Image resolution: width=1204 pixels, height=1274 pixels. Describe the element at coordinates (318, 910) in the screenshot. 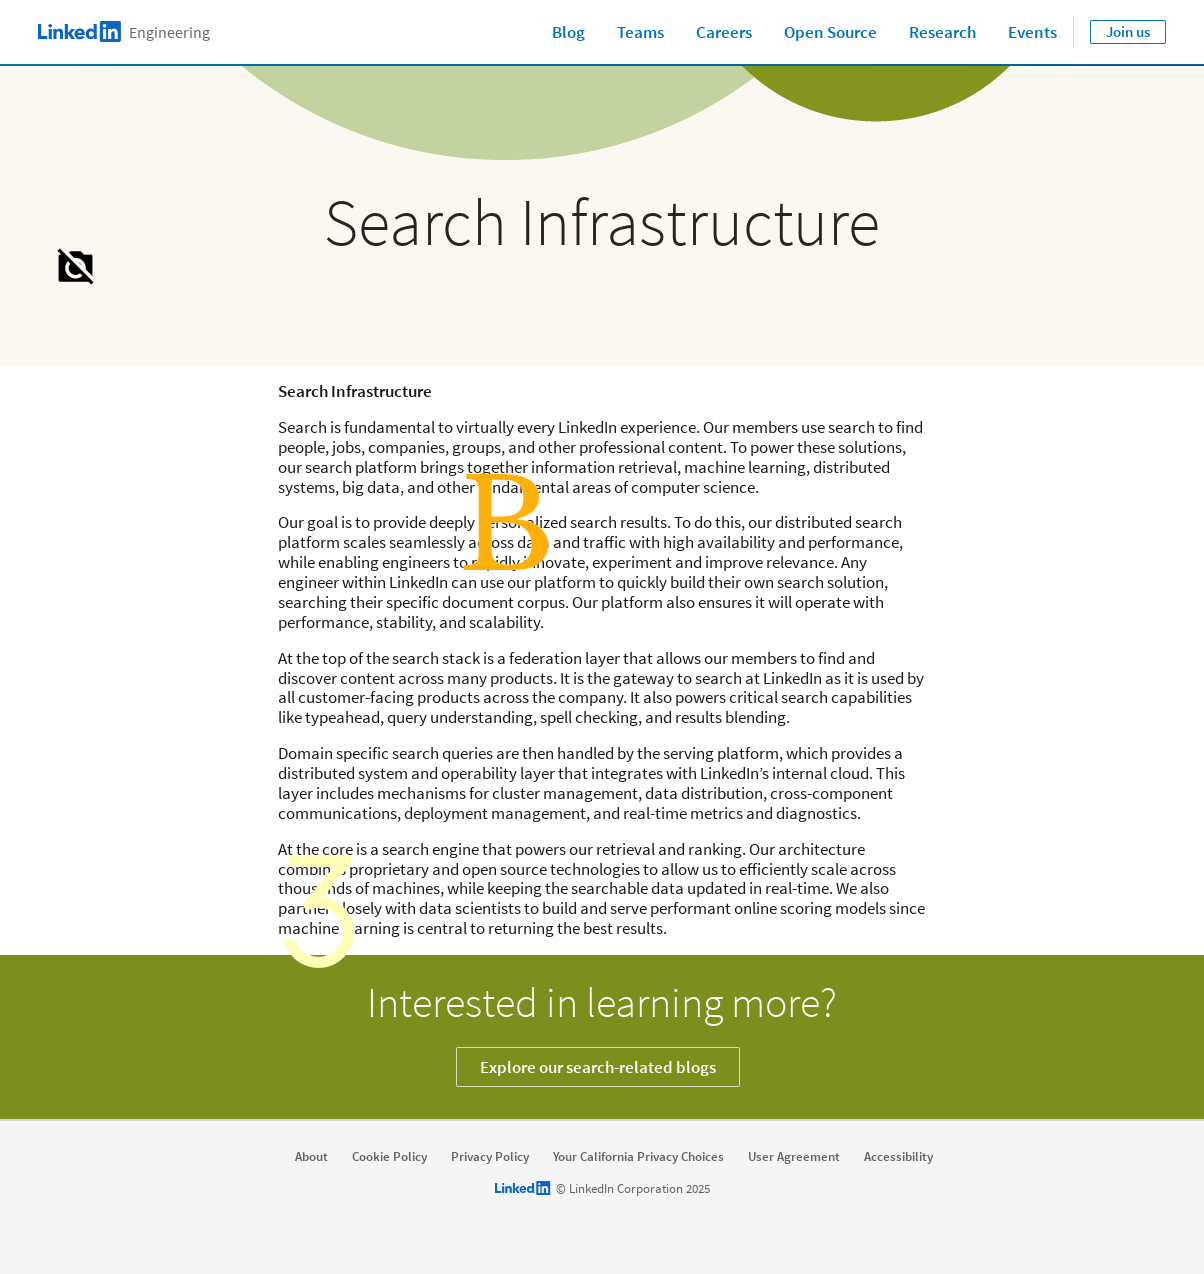

I see `select number 3 from a list or sequence` at that location.